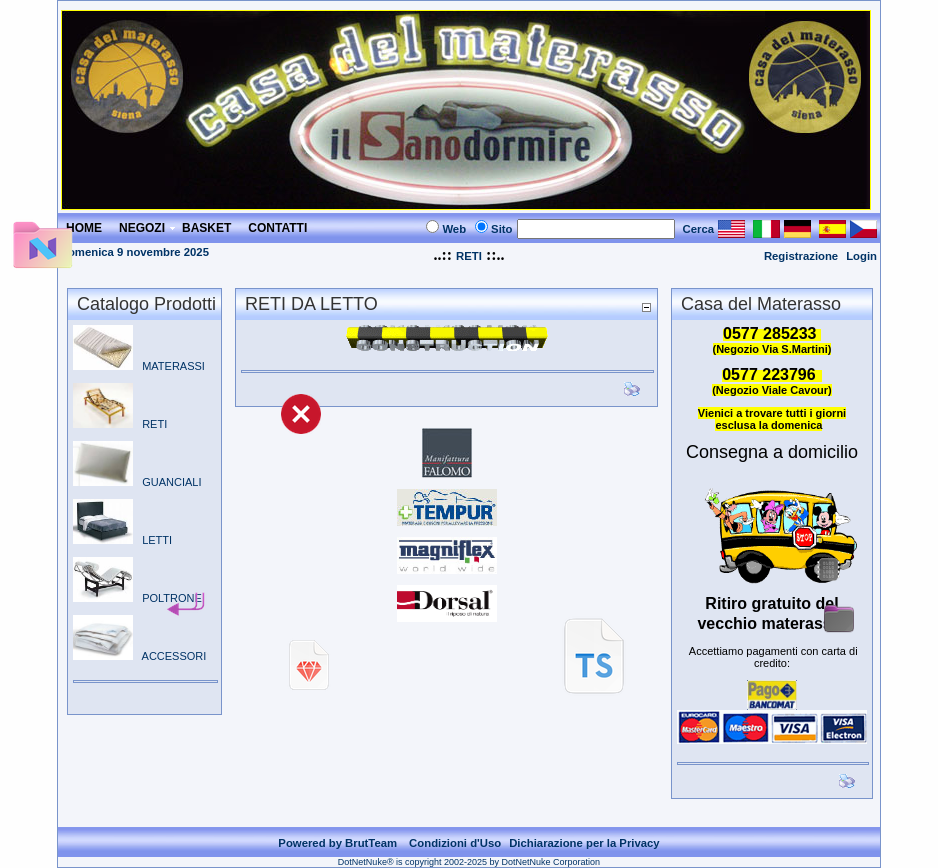 This screenshot has height=868, width=938. I want to click on typescript source code file, so click(594, 656).